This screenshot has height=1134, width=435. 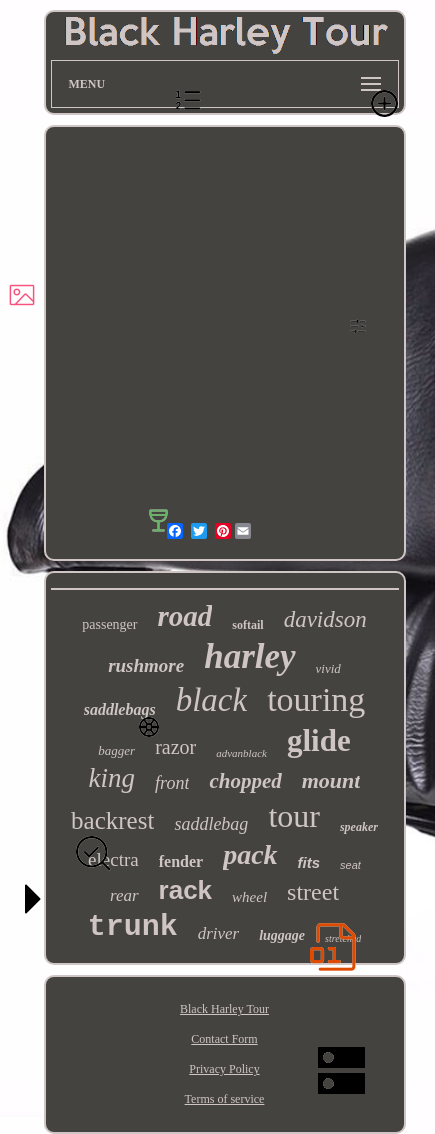 What do you see at coordinates (341, 1070) in the screenshot?
I see `access server or DNS settings` at bounding box center [341, 1070].